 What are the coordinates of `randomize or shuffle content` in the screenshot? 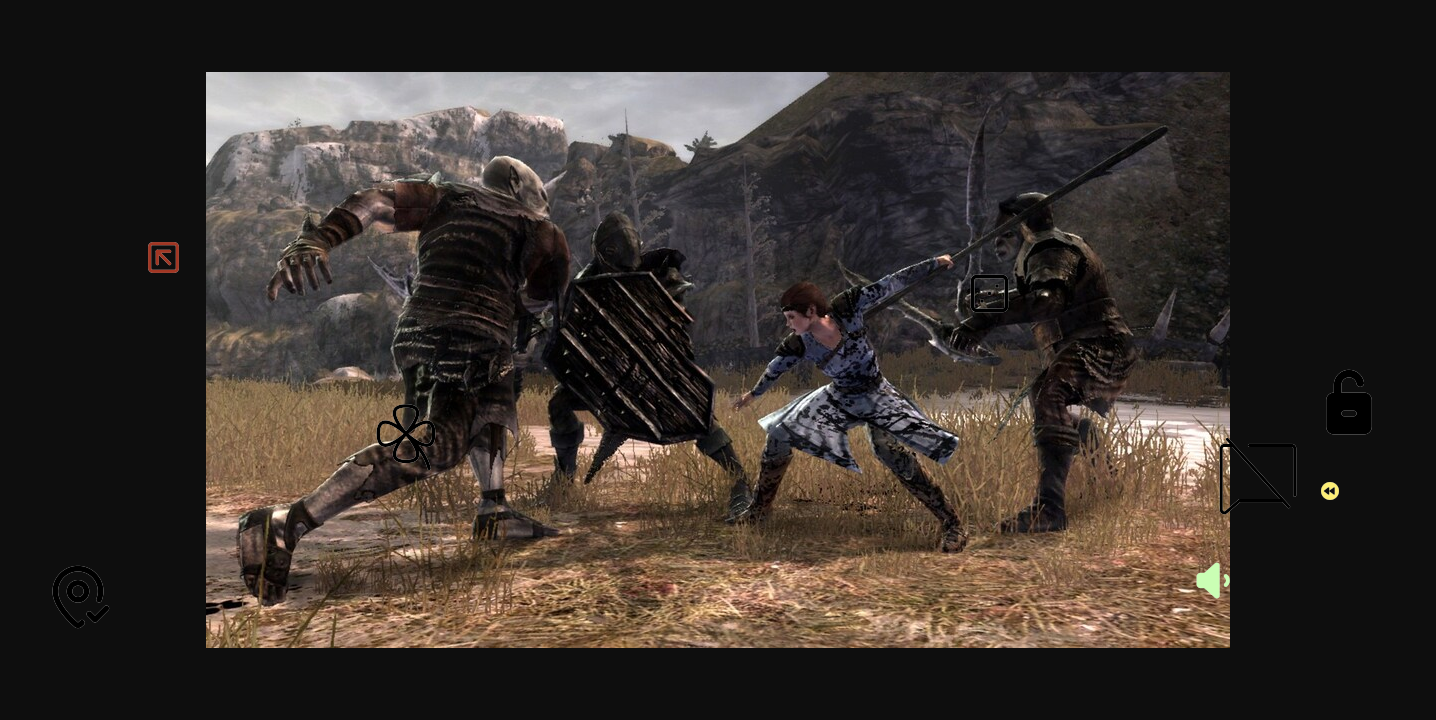 It's located at (989, 293).